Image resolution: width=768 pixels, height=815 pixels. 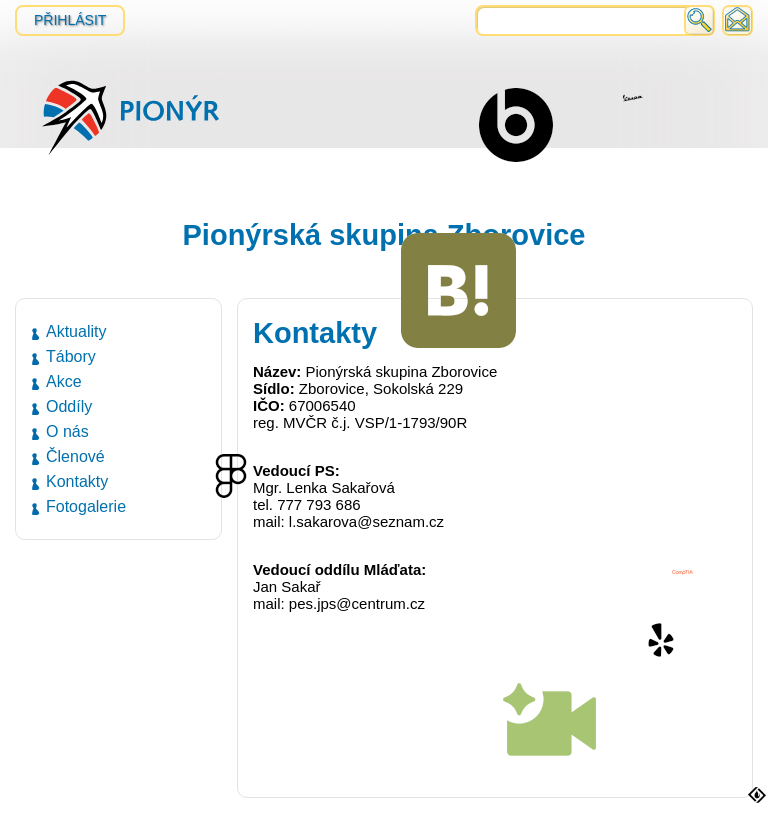 I want to click on open Figma design file, so click(x=231, y=476).